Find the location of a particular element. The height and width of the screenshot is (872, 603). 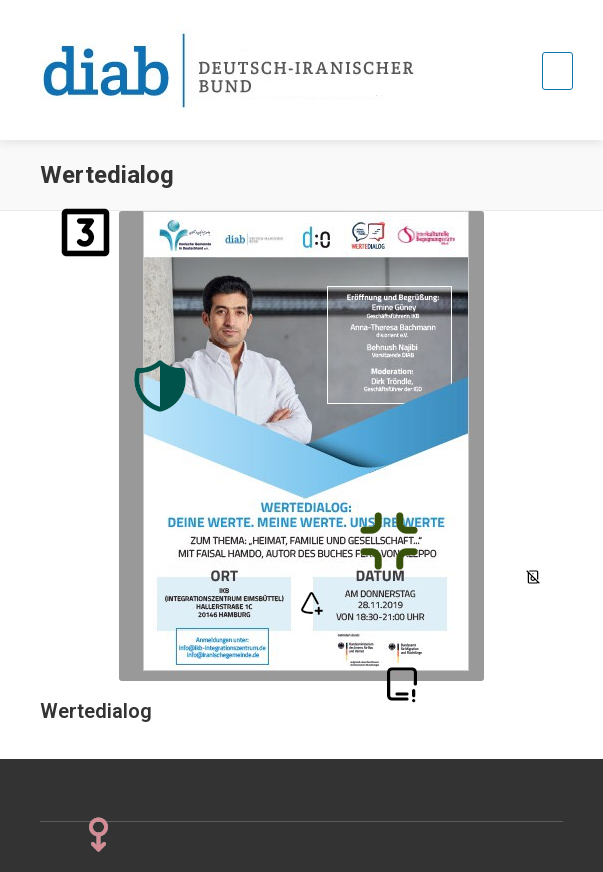

indicates step three in a numbered sequence is located at coordinates (85, 232).